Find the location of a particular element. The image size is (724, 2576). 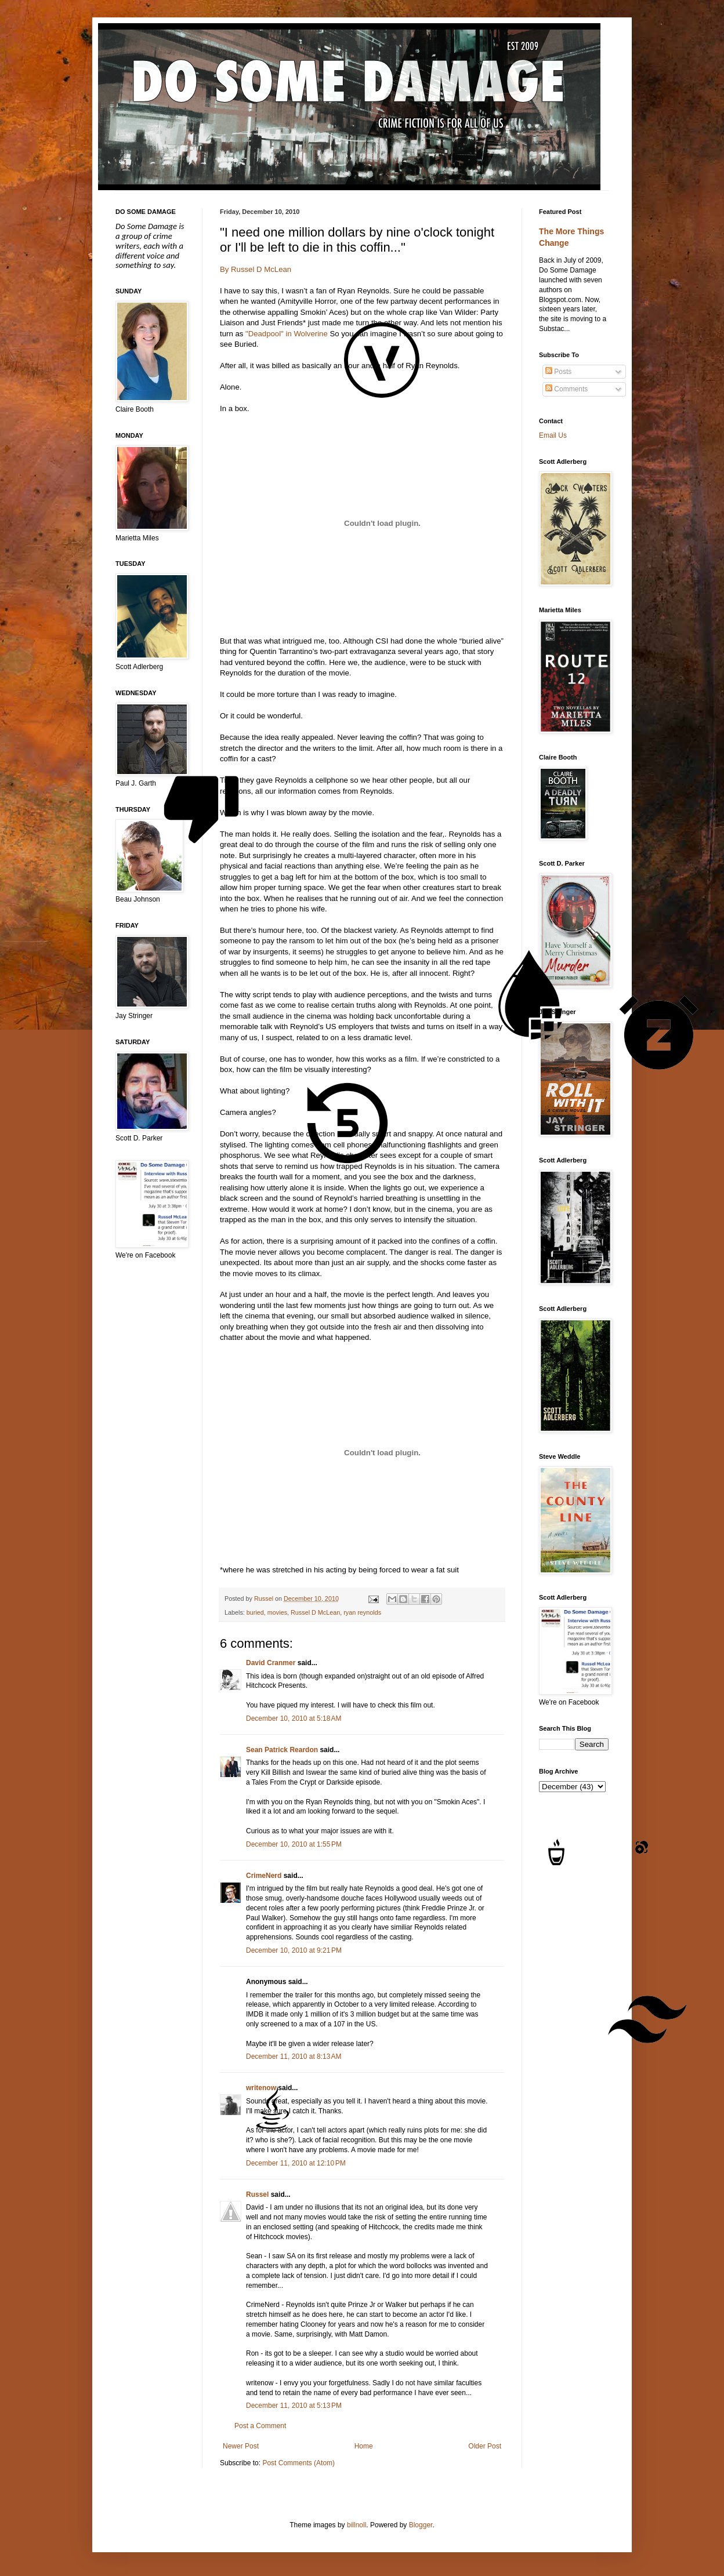

open Vectorworks application is located at coordinates (382, 360).